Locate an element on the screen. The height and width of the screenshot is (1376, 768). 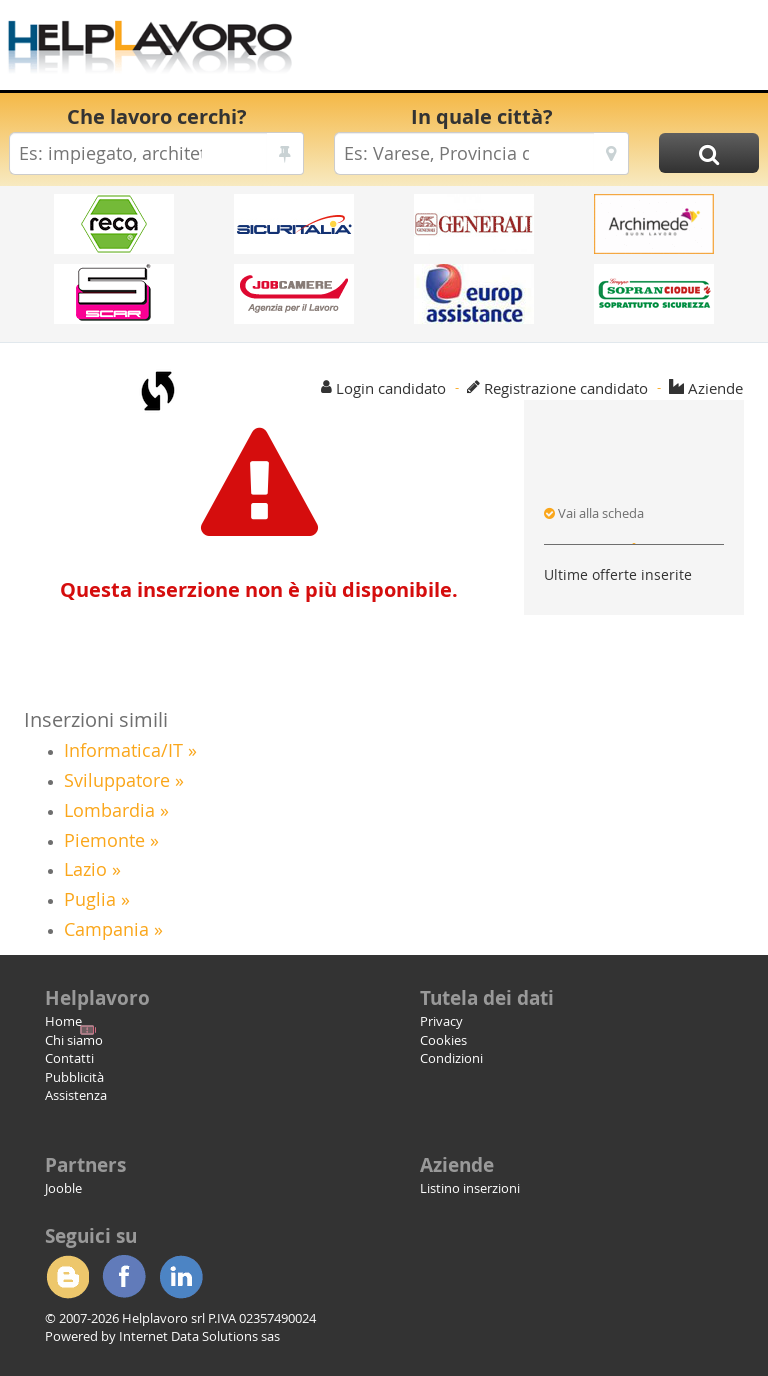
initiate wifi protected setup (WPS) connection is located at coordinates (158, 391).